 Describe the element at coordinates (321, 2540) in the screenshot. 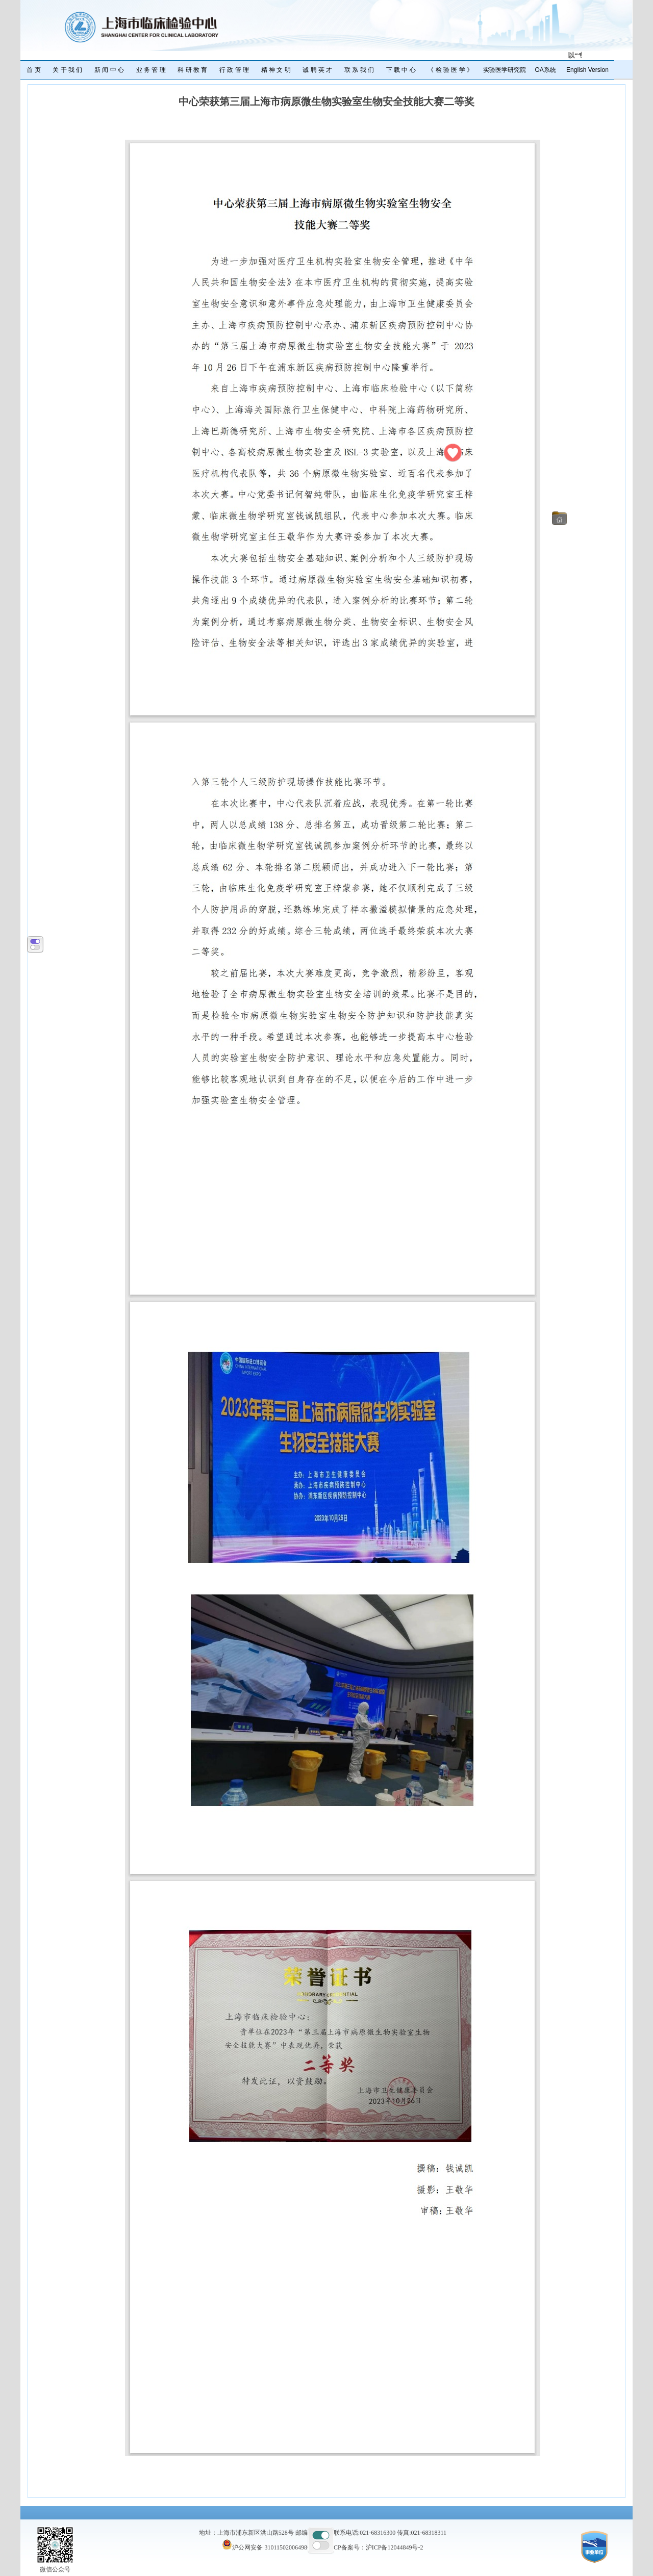

I see `open gnome tweaks settings application` at that location.